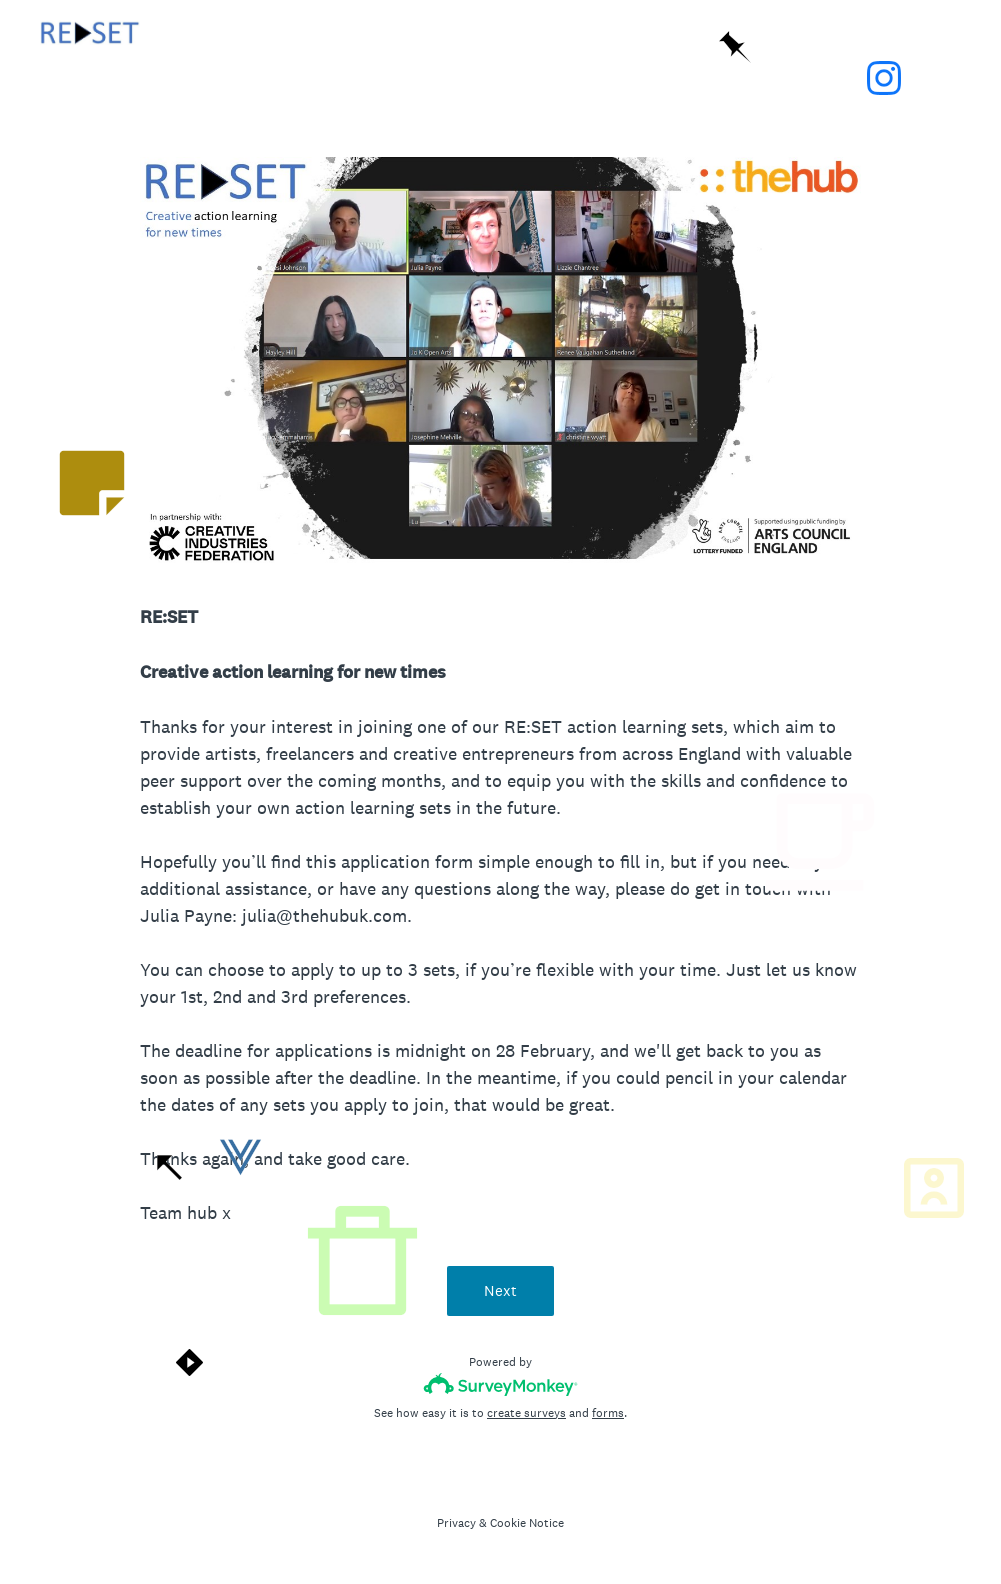 The image size is (1001, 1584). What do you see at coordinates (820, 842) in the screenshot?
I see `browse coffee shop or café locations` at bounding box center [820, 842].